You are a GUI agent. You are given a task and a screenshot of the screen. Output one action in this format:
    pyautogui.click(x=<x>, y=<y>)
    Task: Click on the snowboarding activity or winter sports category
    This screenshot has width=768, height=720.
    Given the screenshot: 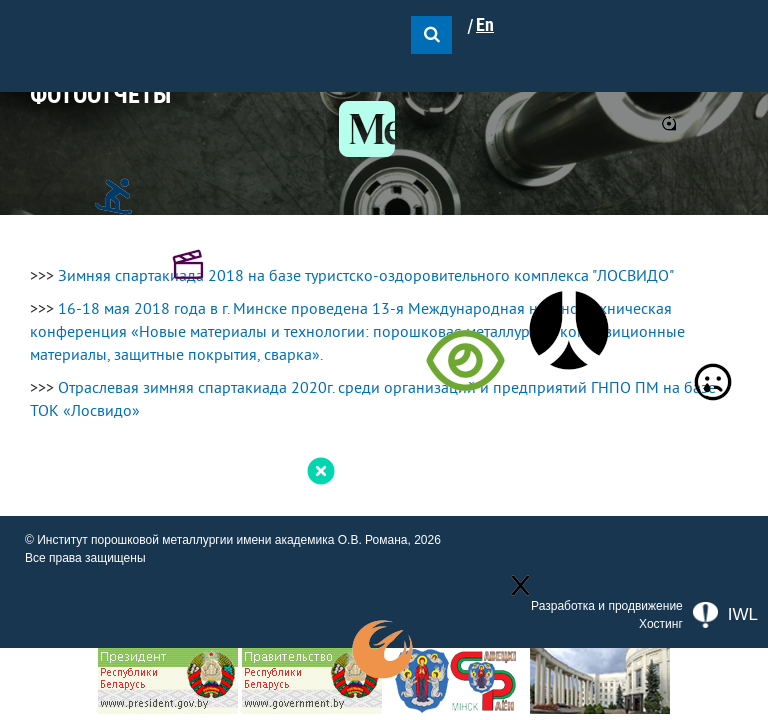 What is the action you would take?
    pyautogui.click(x=115, y=196)
    